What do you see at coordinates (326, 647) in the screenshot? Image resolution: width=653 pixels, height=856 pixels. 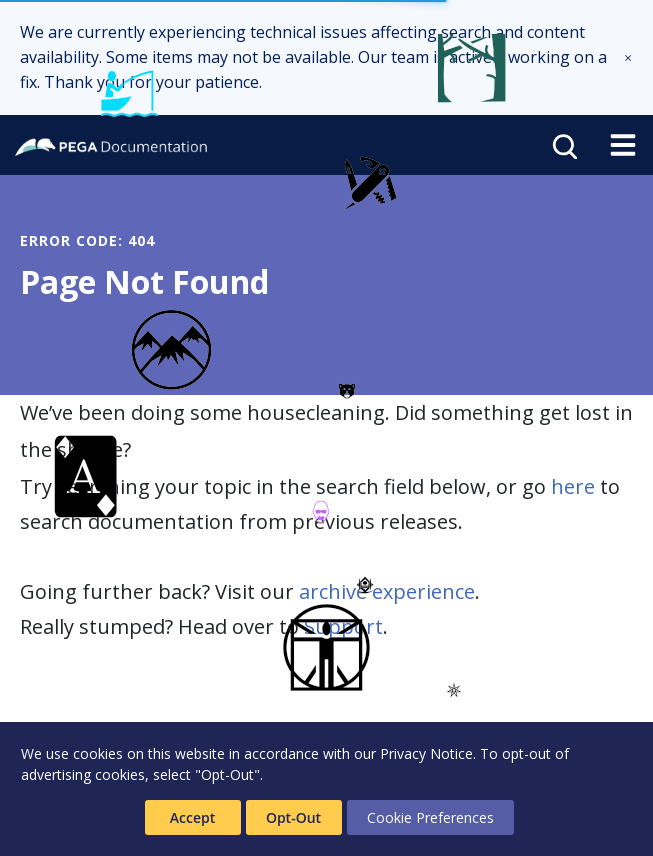 I see `view body measurements or proportions` at bounding box center [326, 647].